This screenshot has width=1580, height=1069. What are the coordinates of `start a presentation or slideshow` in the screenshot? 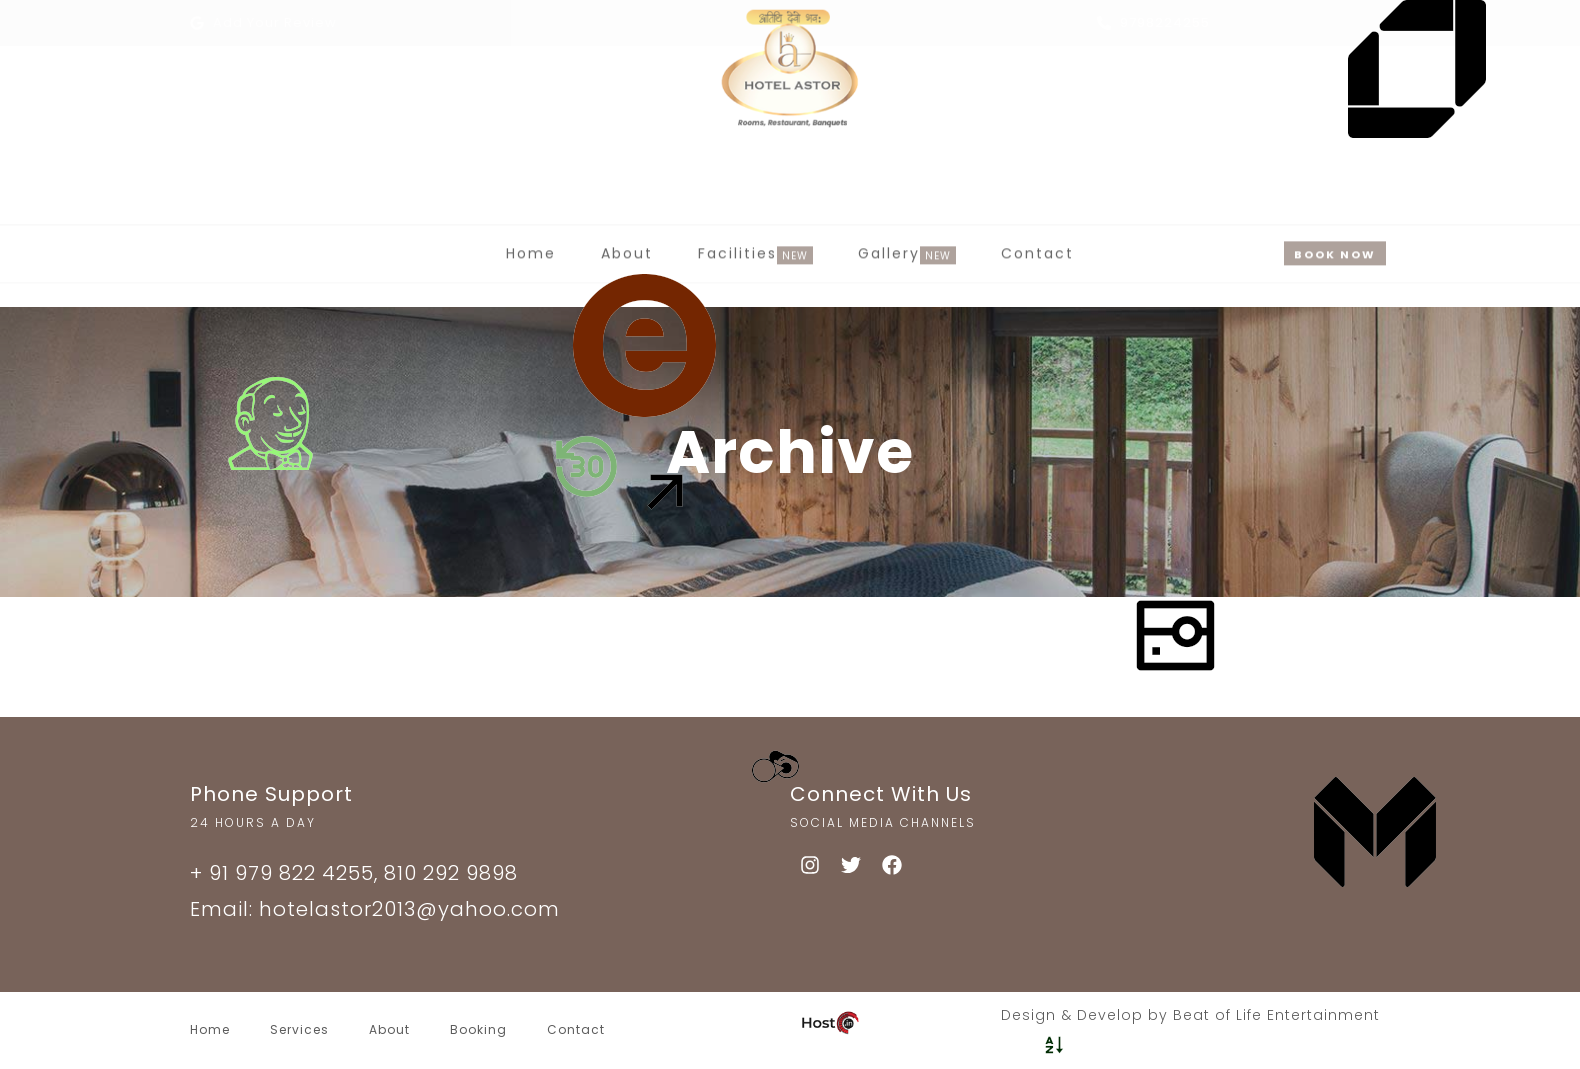 It's located at (1175, 635).